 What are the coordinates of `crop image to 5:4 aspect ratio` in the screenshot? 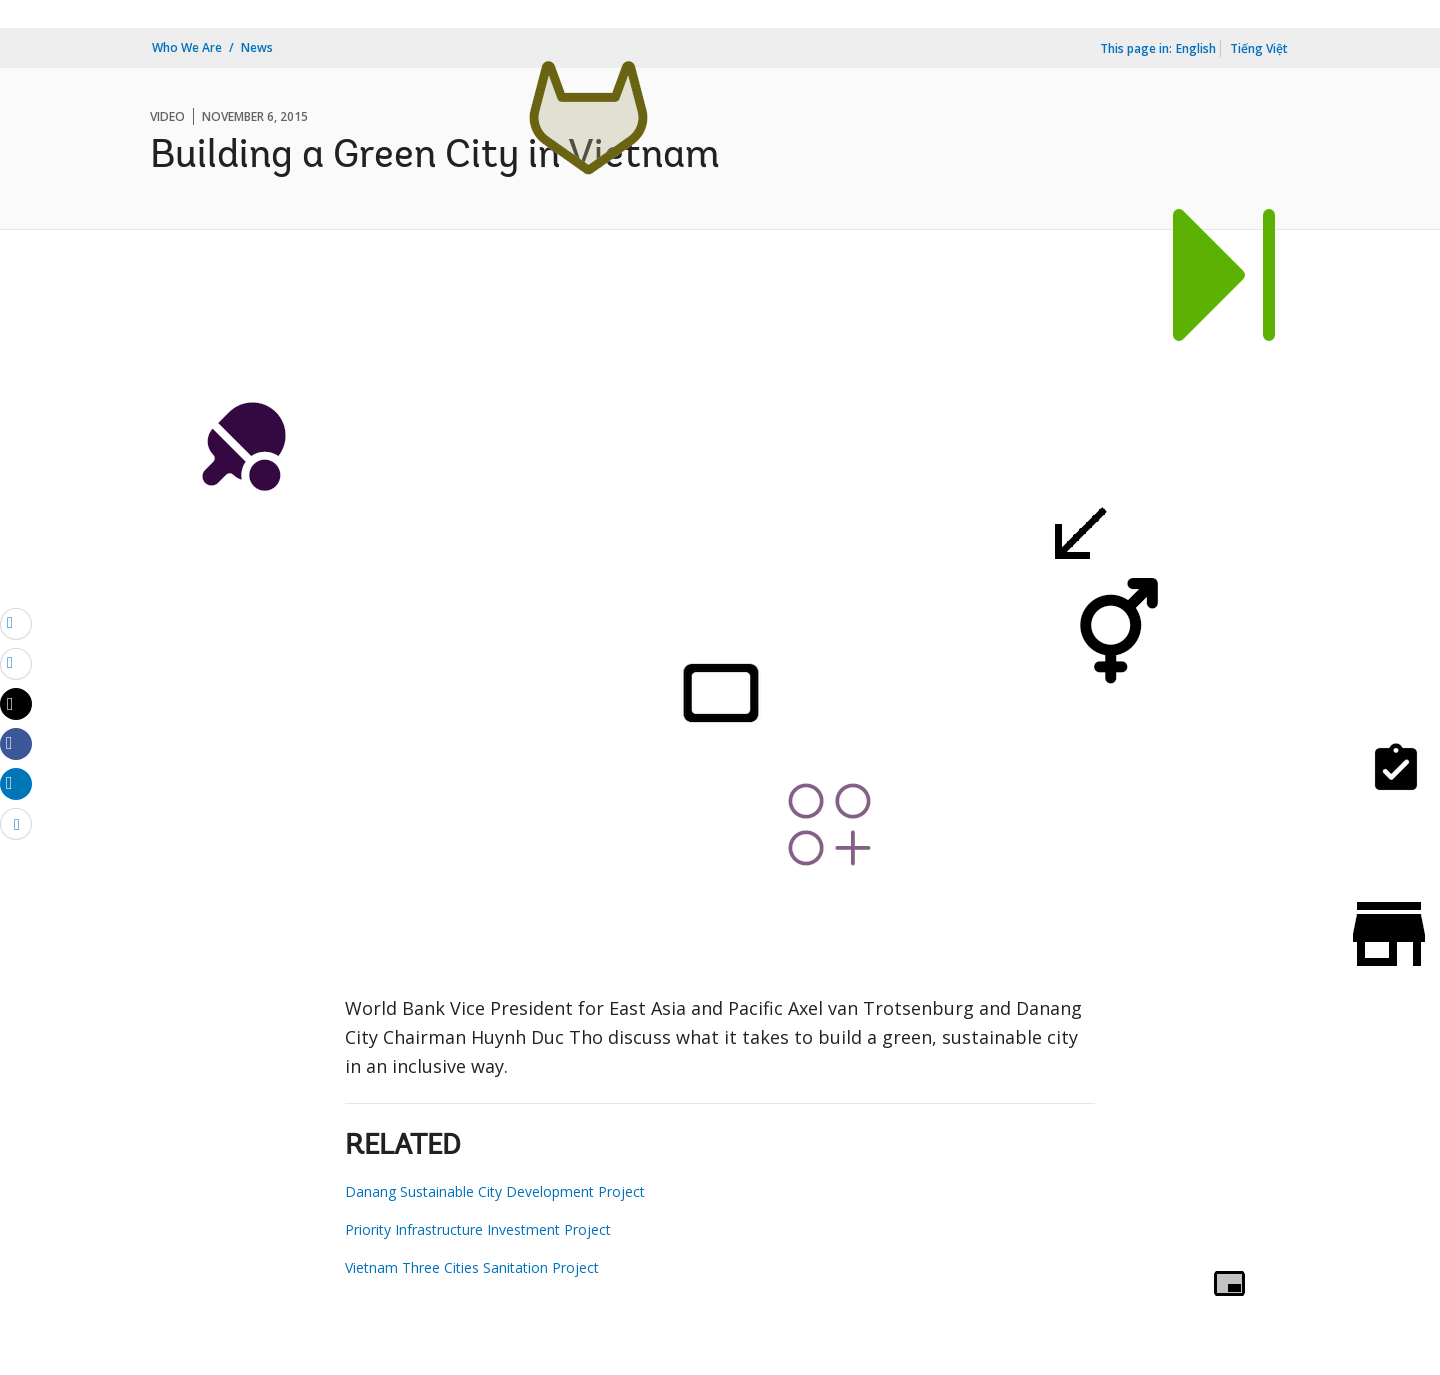 It's located at (721, 693).